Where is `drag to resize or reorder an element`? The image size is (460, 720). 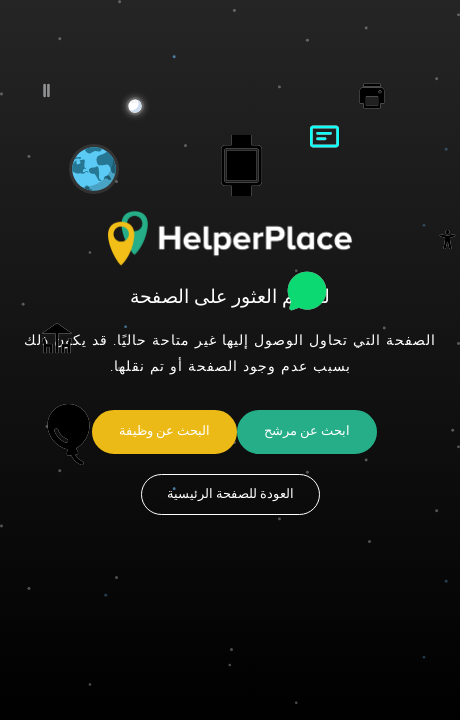
drag to resize or reorder an element is located at coordinates (46, 90).